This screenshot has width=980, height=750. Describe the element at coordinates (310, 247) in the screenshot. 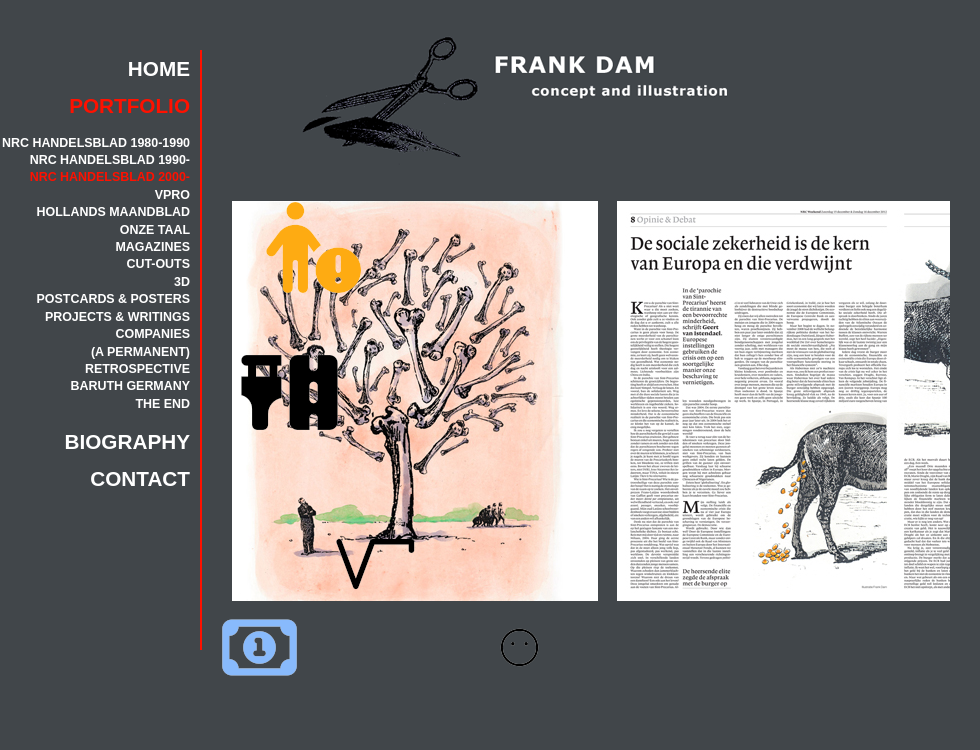

I see `user account requires attention` at that location.